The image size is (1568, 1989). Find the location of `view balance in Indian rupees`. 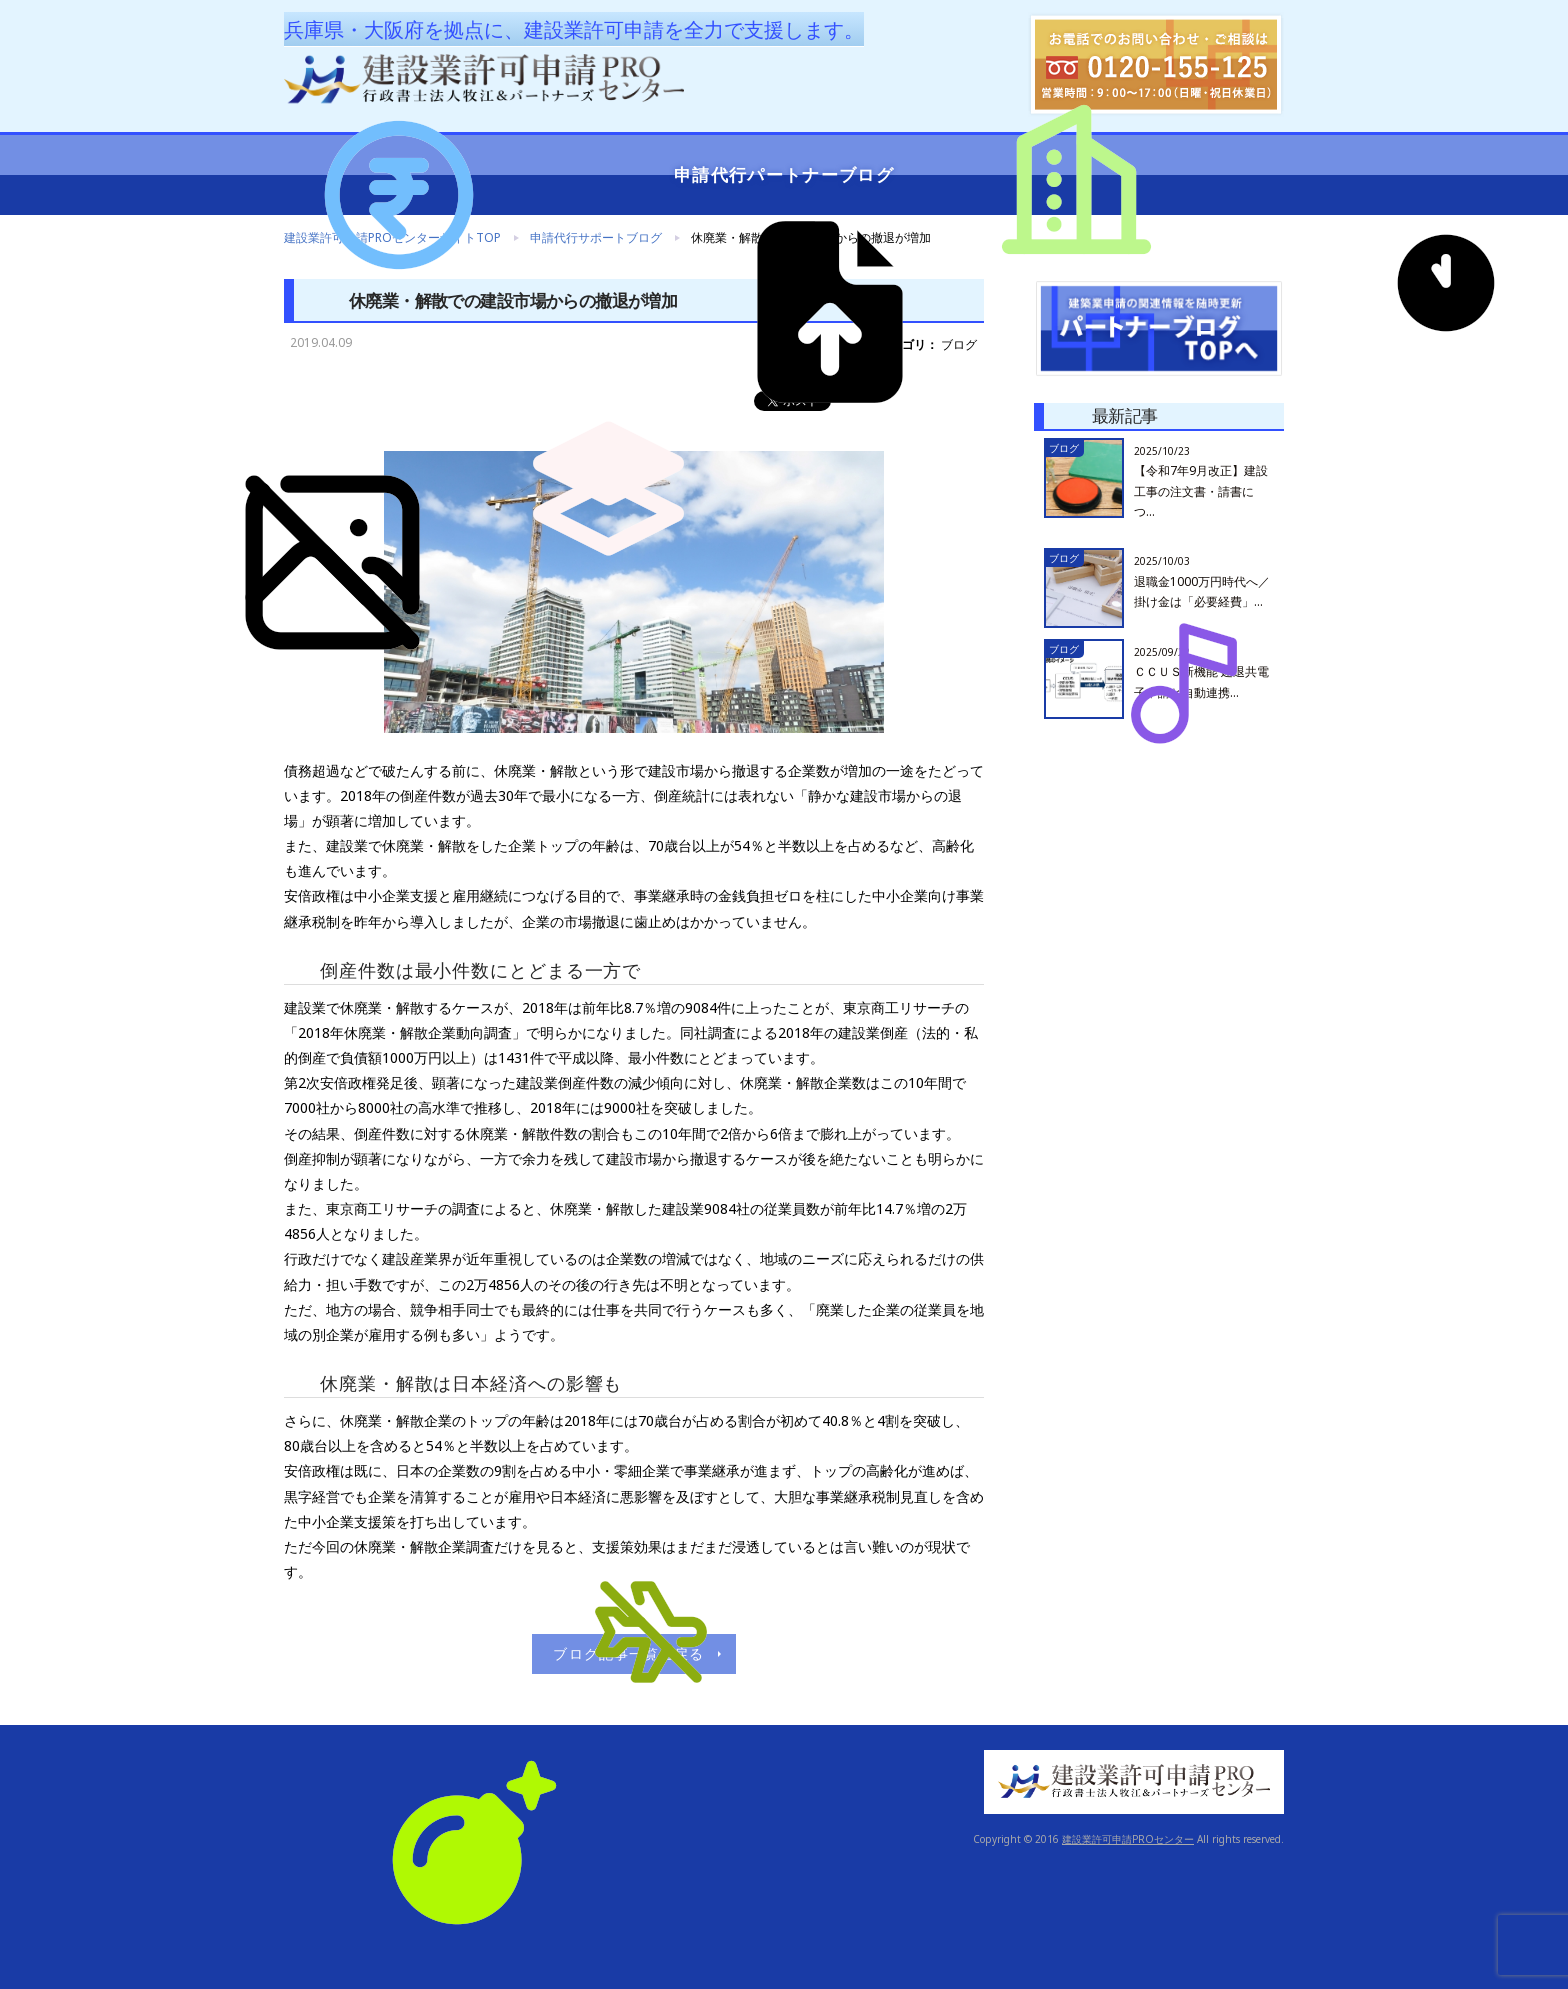

view balance in Indian rupees is located at coordinates (399, 195).